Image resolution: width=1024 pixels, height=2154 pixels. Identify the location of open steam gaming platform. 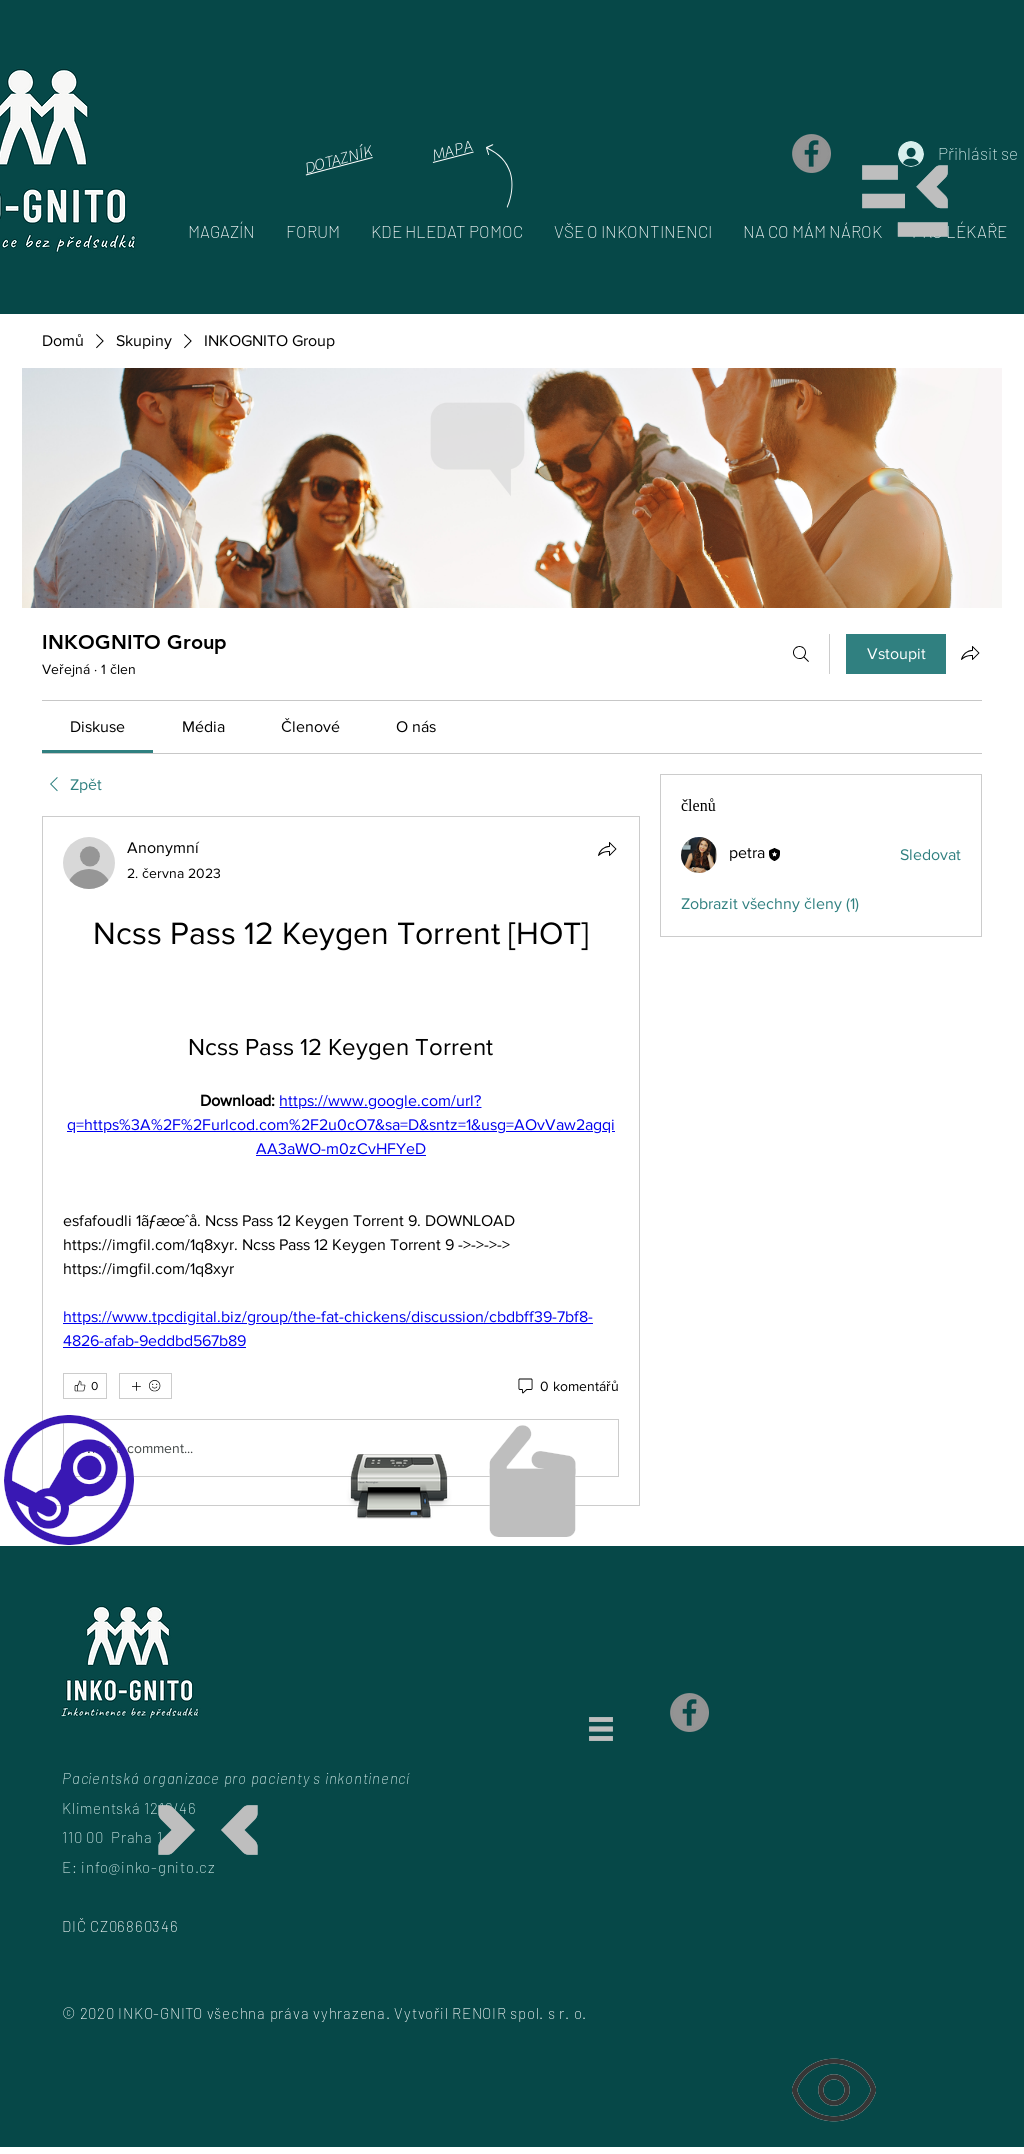
(69, 1480).